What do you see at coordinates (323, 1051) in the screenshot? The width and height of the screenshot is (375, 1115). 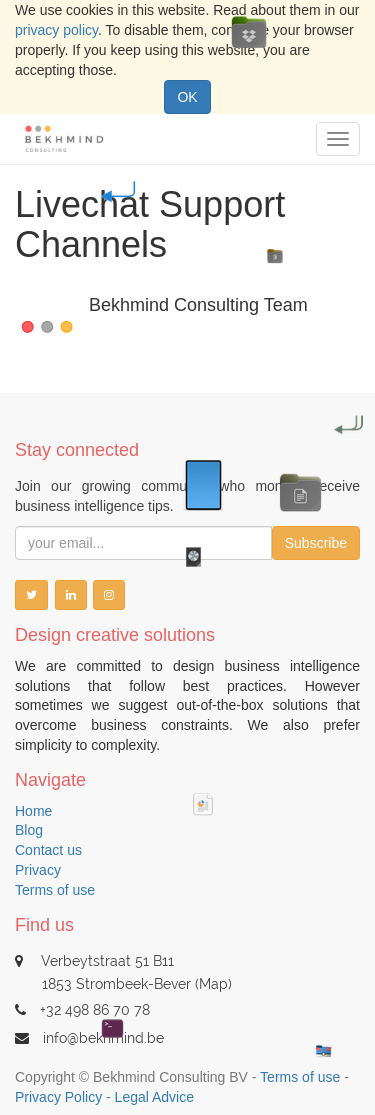 I see `folder for pokémon game files or saves` at bounding box center [323, 1051].